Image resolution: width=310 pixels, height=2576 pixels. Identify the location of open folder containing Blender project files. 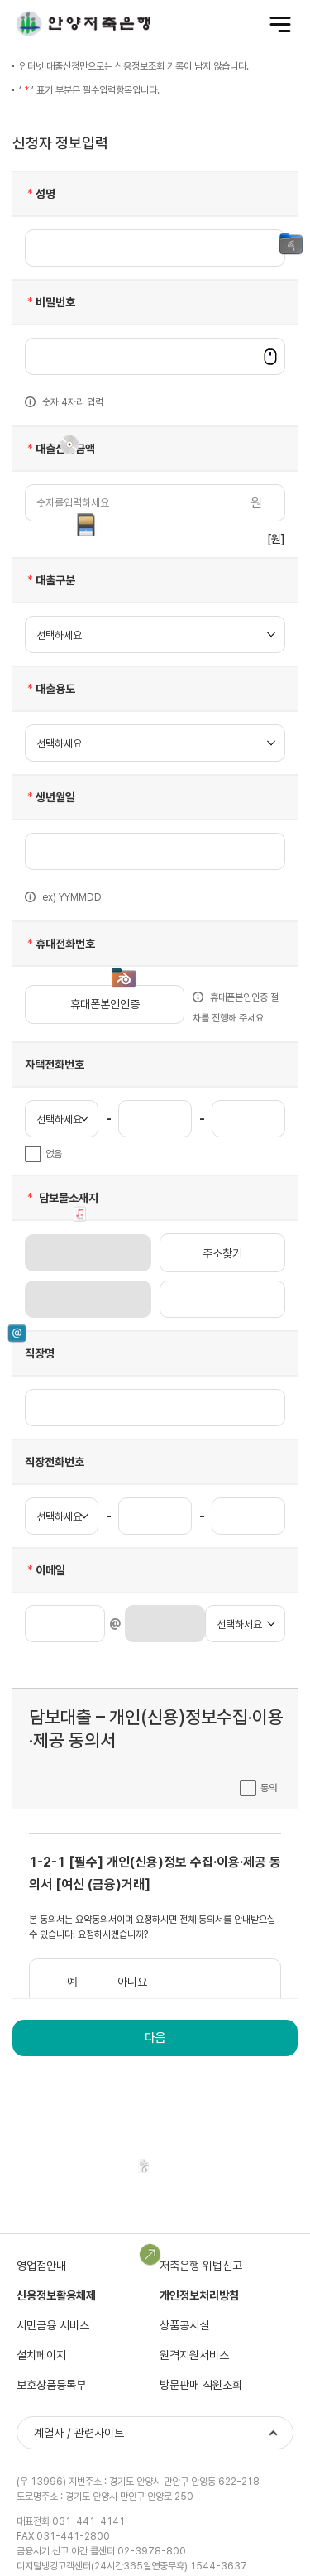
(123, 978).